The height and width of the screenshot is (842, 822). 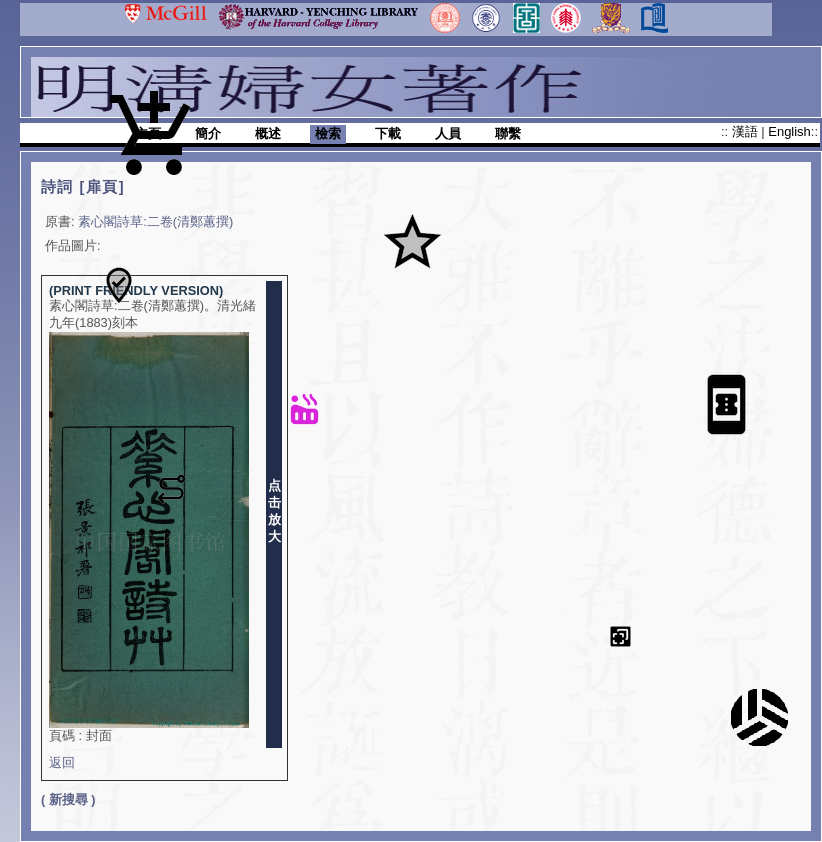 I want to click on add item to favorites, so click(x=412, y=242).